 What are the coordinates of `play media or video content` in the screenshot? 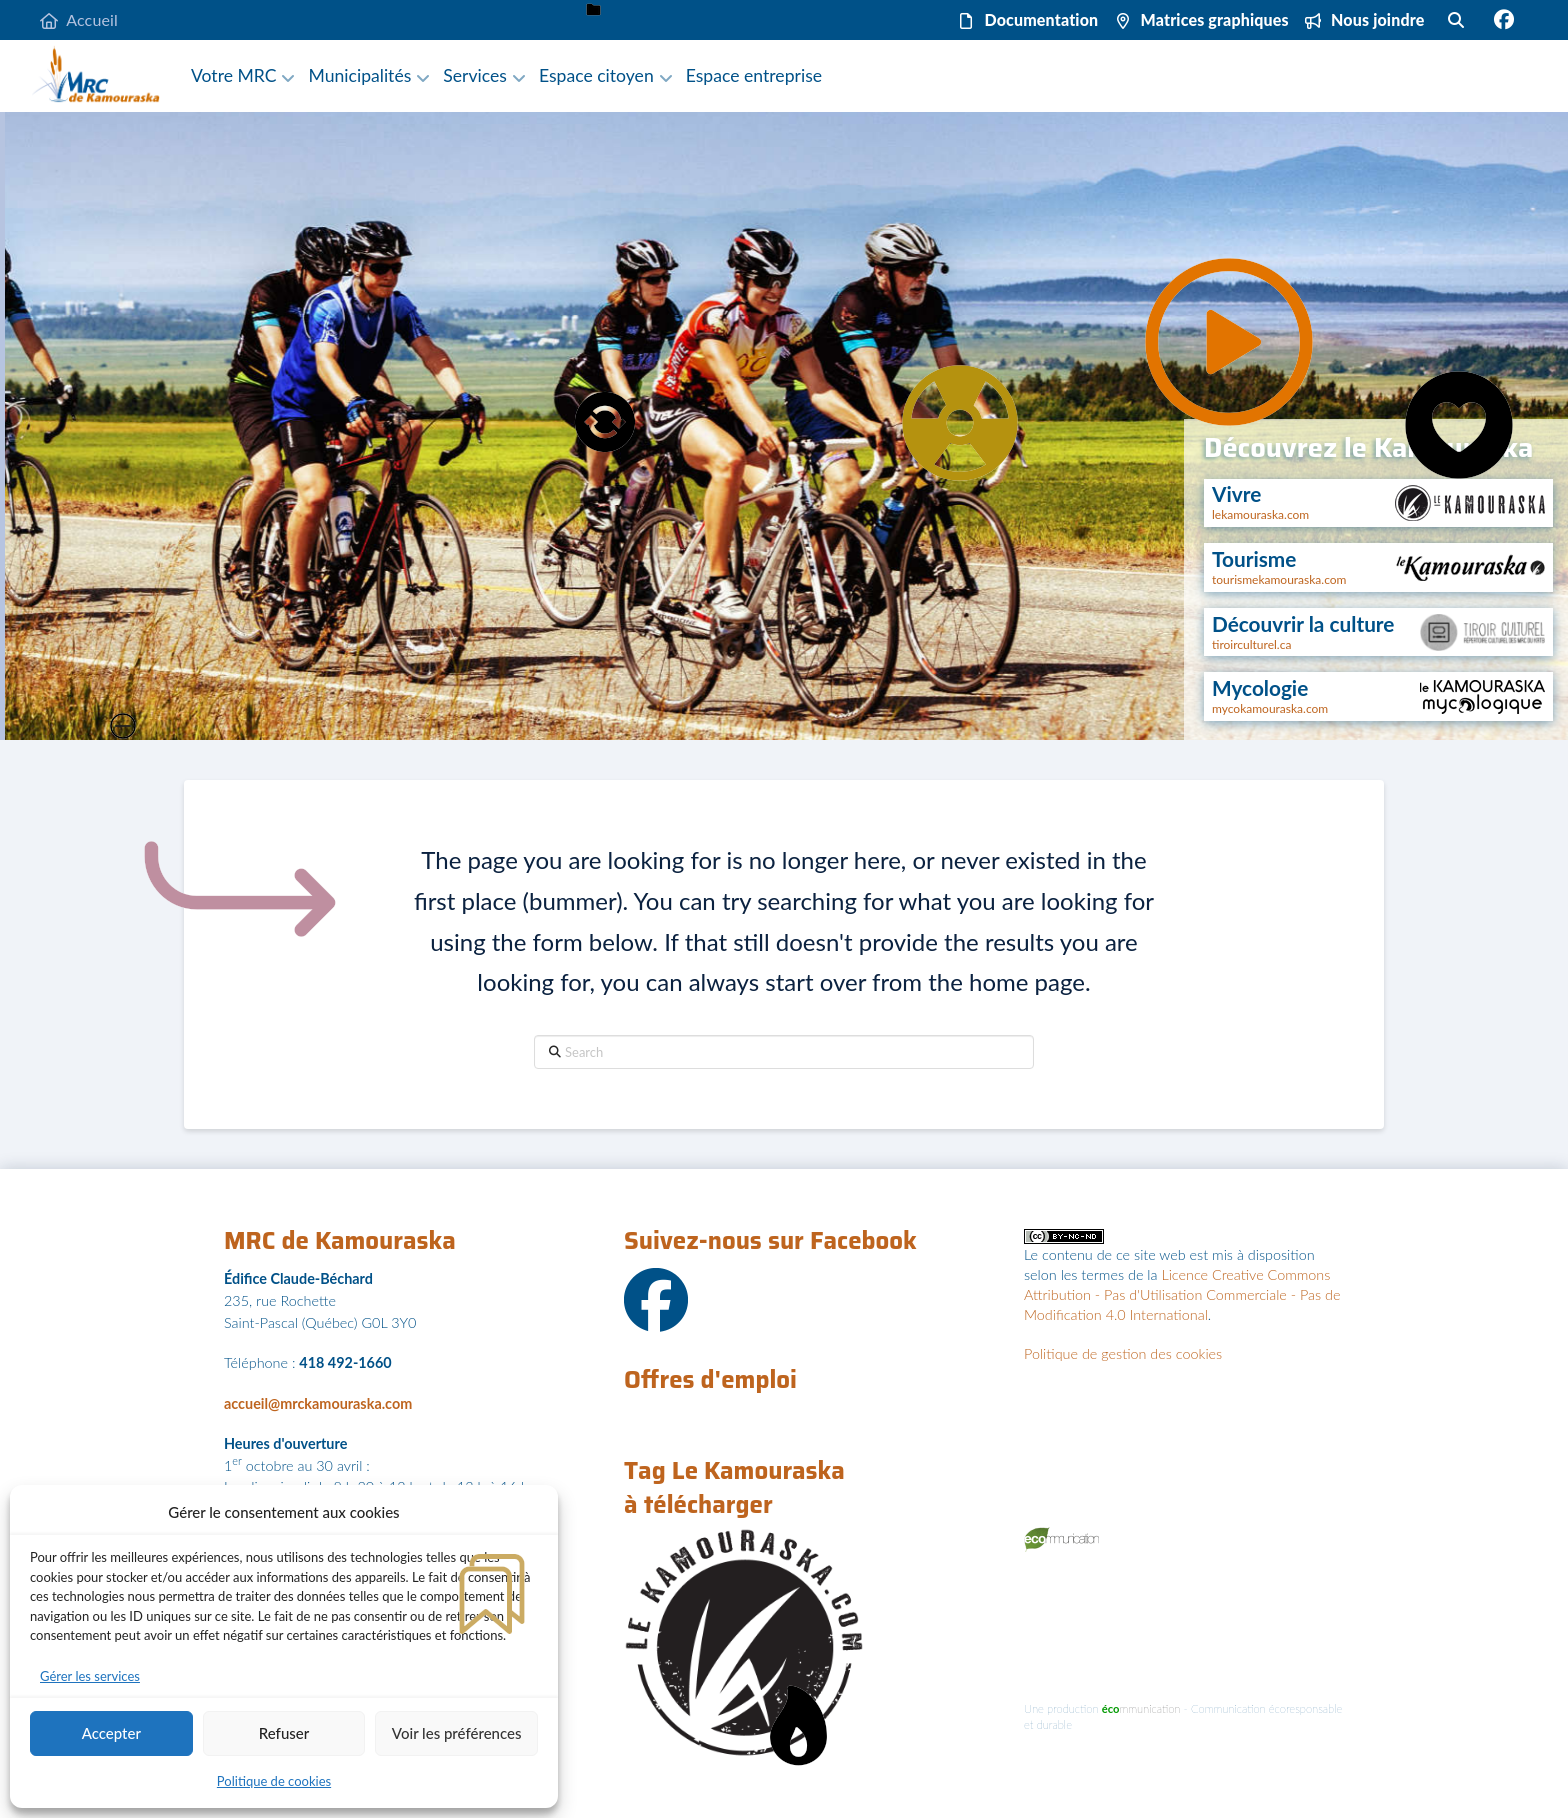 It's located at (1229, 342).